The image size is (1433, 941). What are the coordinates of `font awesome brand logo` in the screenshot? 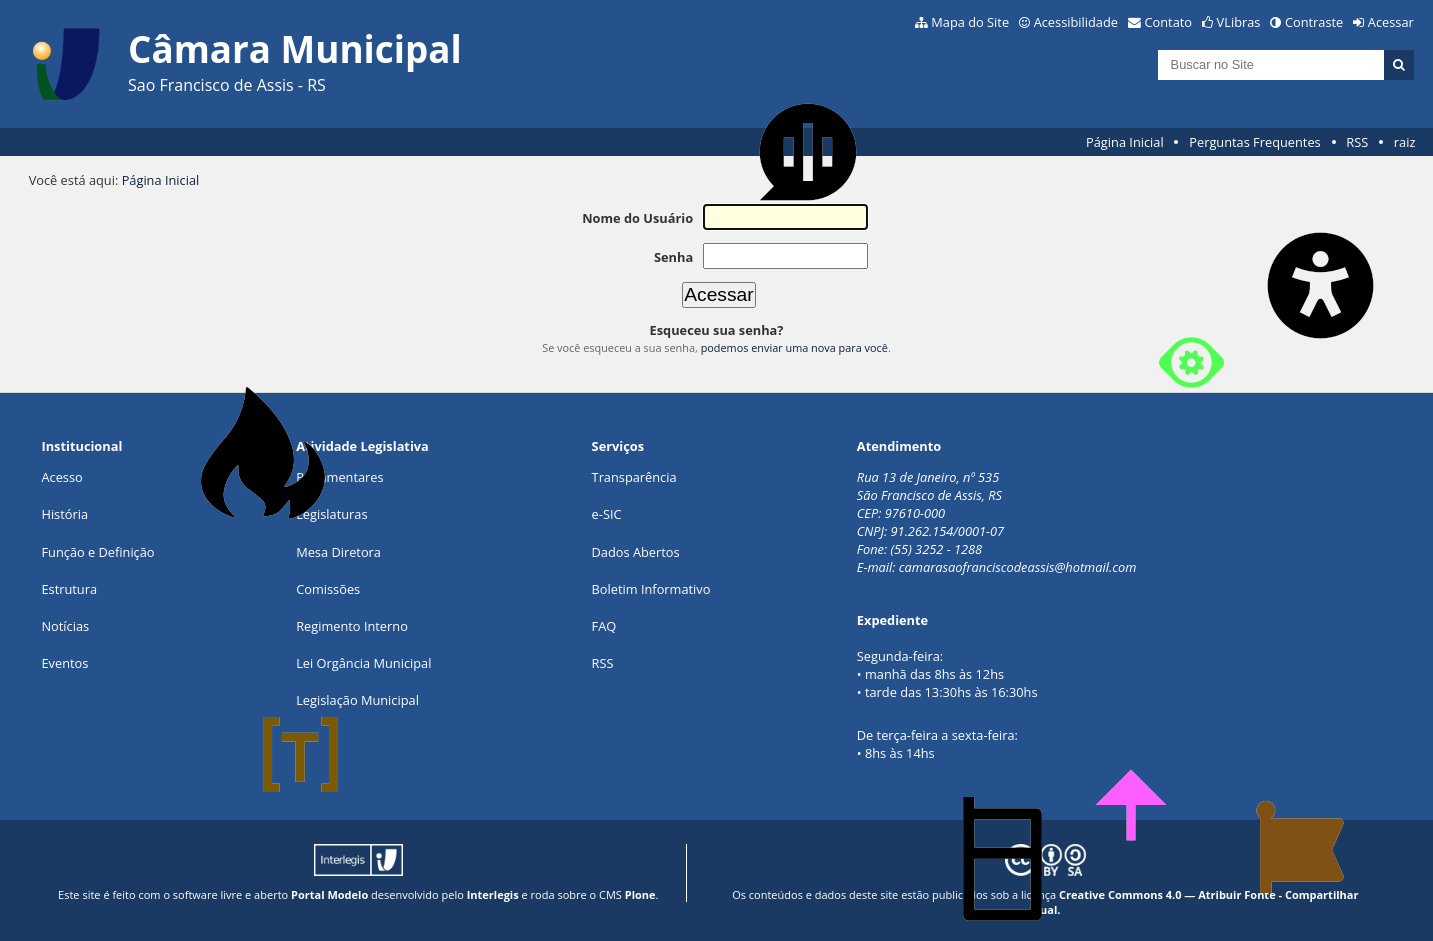 It's located at (1300, 847).